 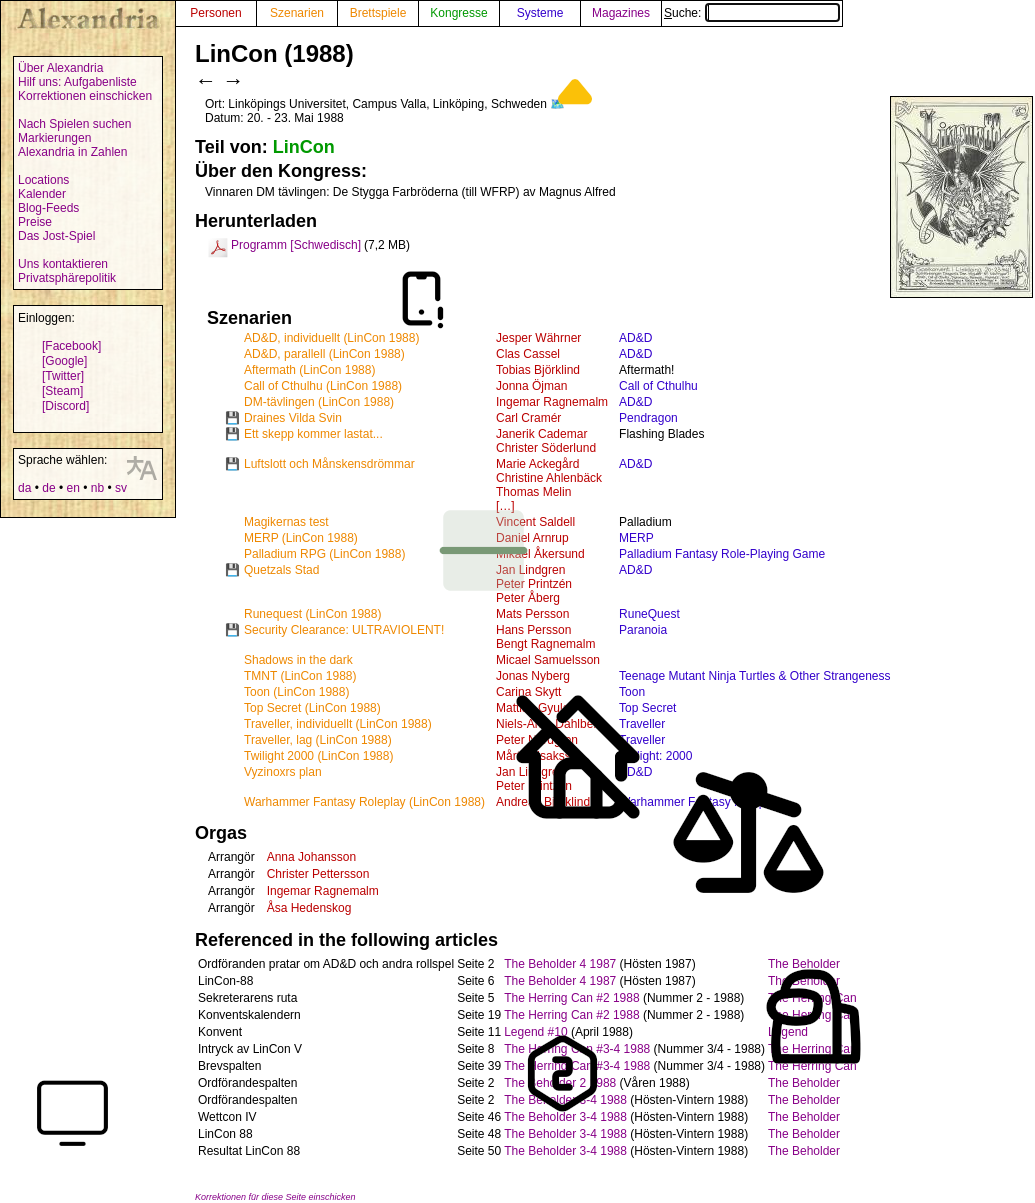 I want to click on decrease quantity or value, so click(x=483, y=550).